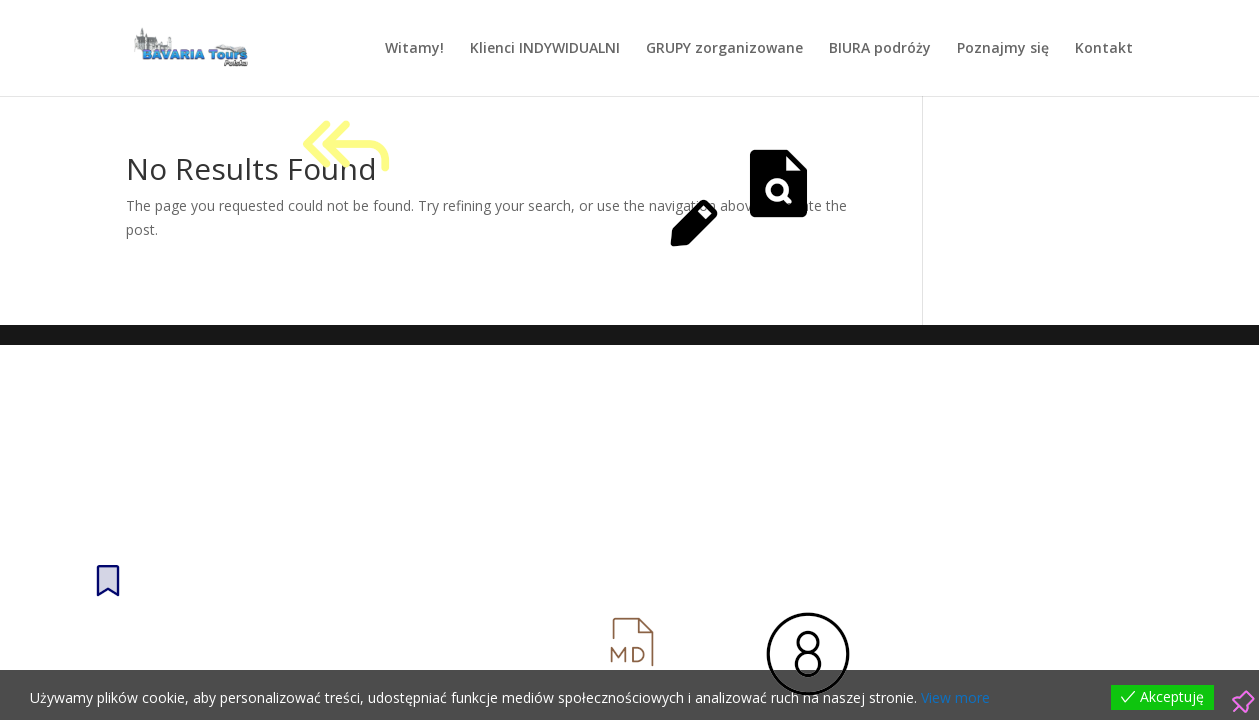 The height and width of the screenshot is (720, 1259). Describe the element at coordinates (694, 223) in the screenshot. I see `edit or modify content` at that location.